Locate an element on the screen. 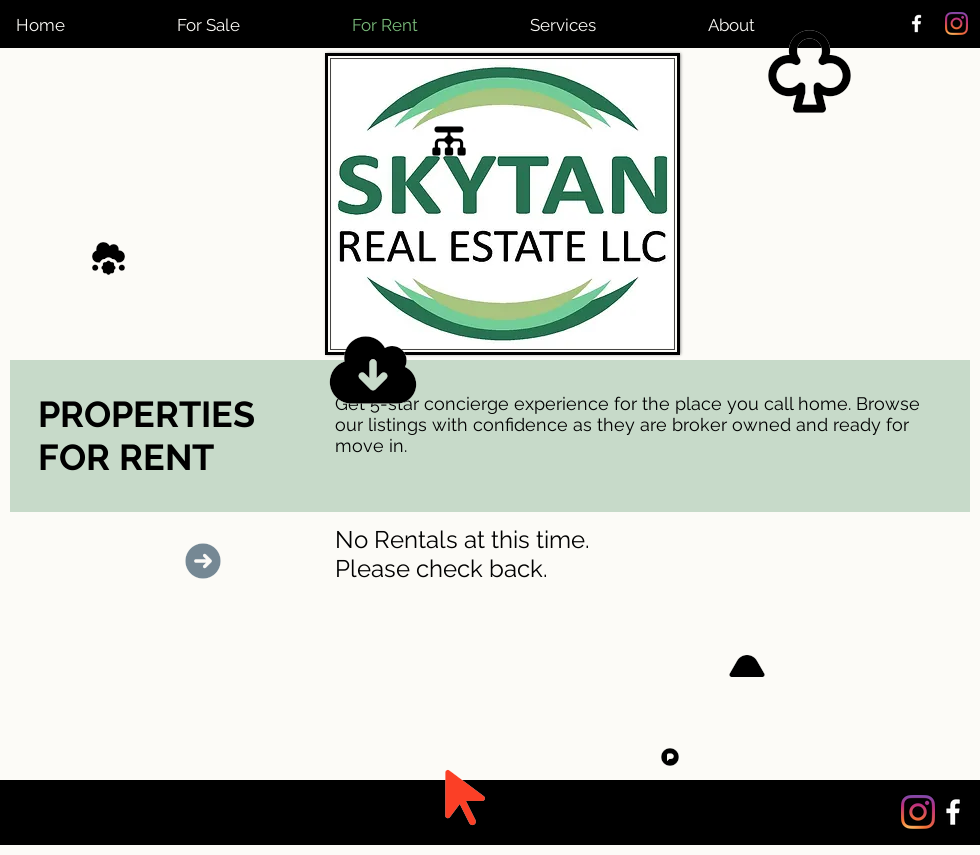 Image resolution: width=980 pixels, height=855 pixels. indicates a mound or hill terrain feature is located at coordinates (747, 666).